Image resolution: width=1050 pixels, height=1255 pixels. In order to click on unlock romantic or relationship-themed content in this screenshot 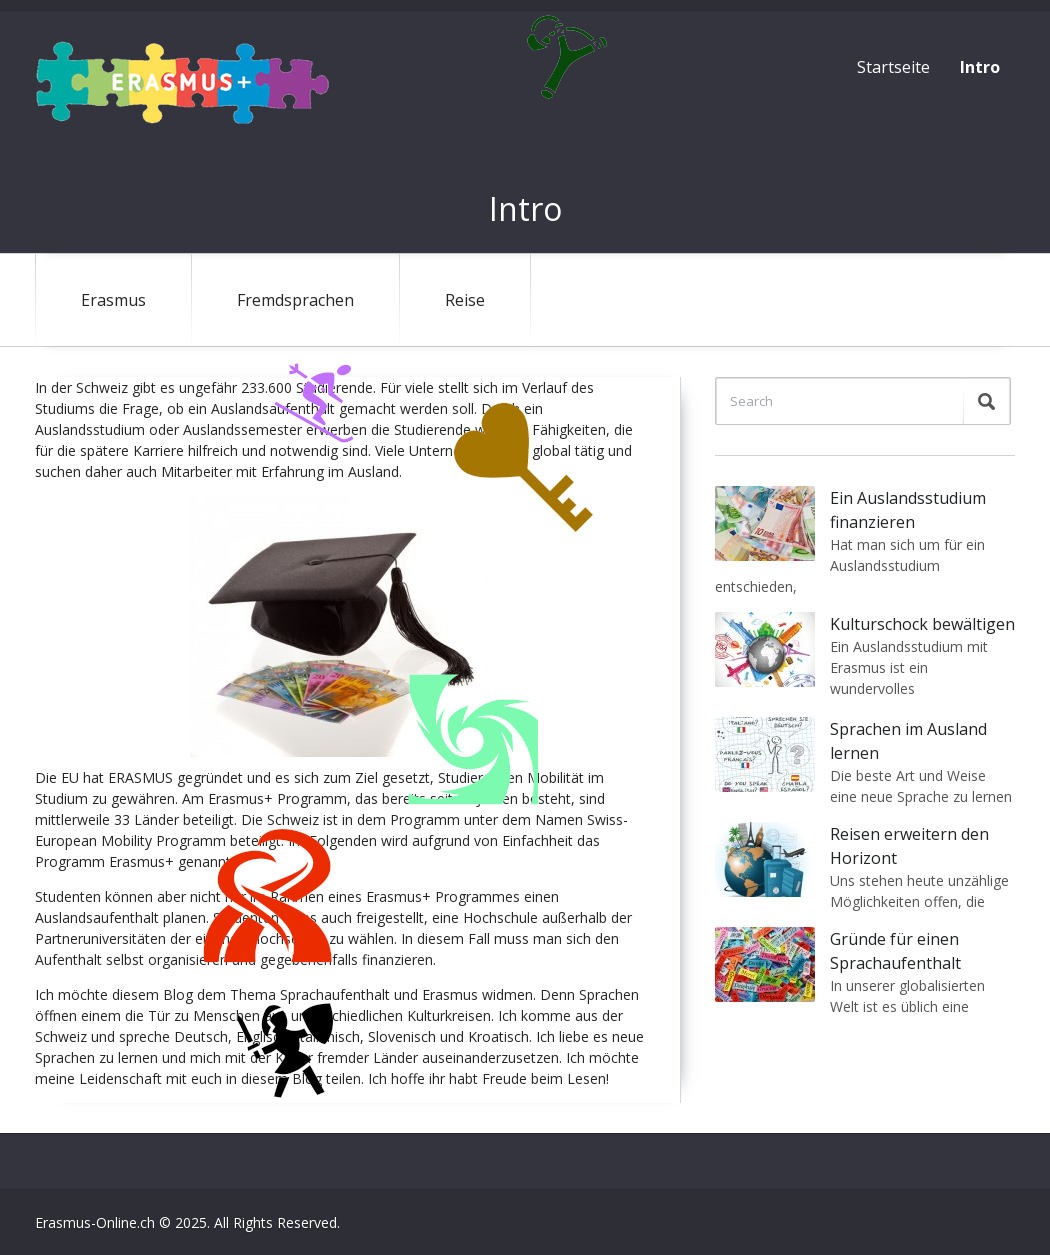, I will do `click(523, 467)`.